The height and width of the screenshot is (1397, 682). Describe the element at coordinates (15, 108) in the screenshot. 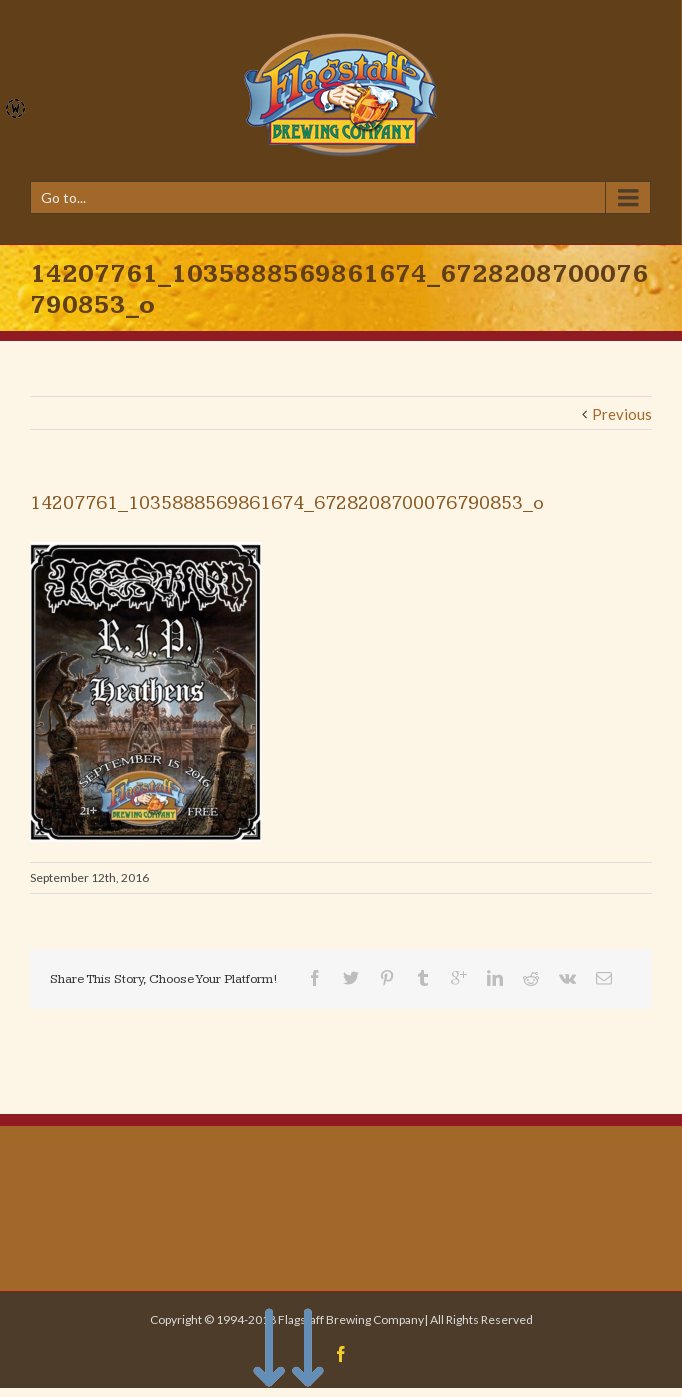

I see `indicates a pending or in-progress word processor document` at that location.